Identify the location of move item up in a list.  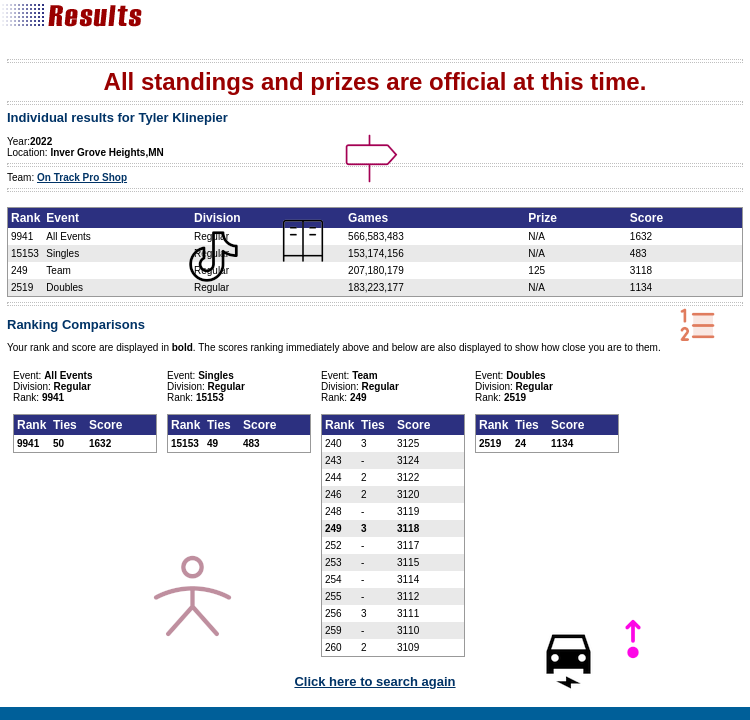
(633, 639).